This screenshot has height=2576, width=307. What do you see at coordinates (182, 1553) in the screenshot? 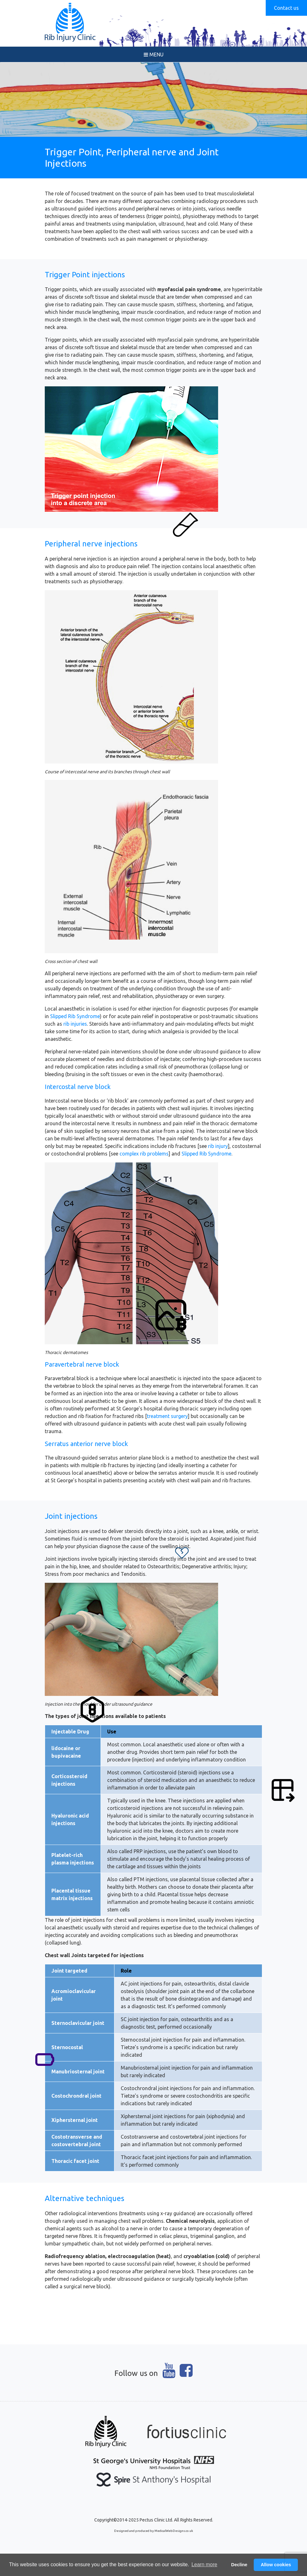
I see `unlike or remove from favorites` at bounding box center [182, 1553].